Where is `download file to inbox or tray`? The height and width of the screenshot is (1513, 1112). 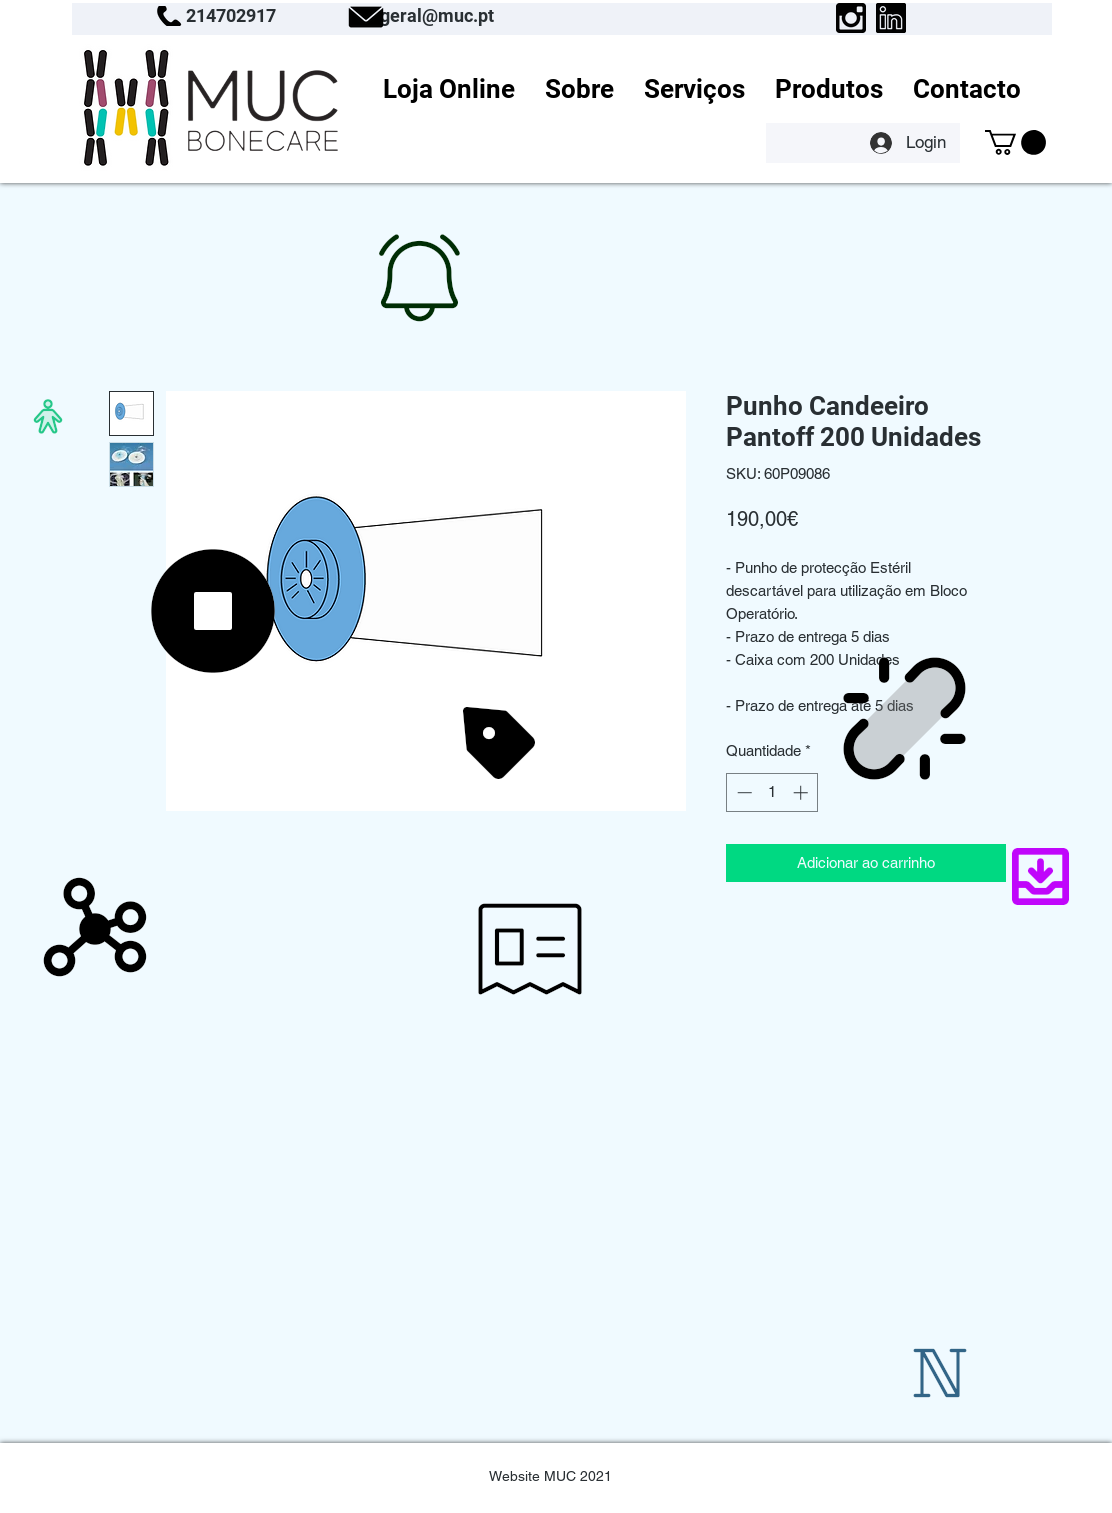
download file to inbox or tray is located at coordinates (1040, 876).